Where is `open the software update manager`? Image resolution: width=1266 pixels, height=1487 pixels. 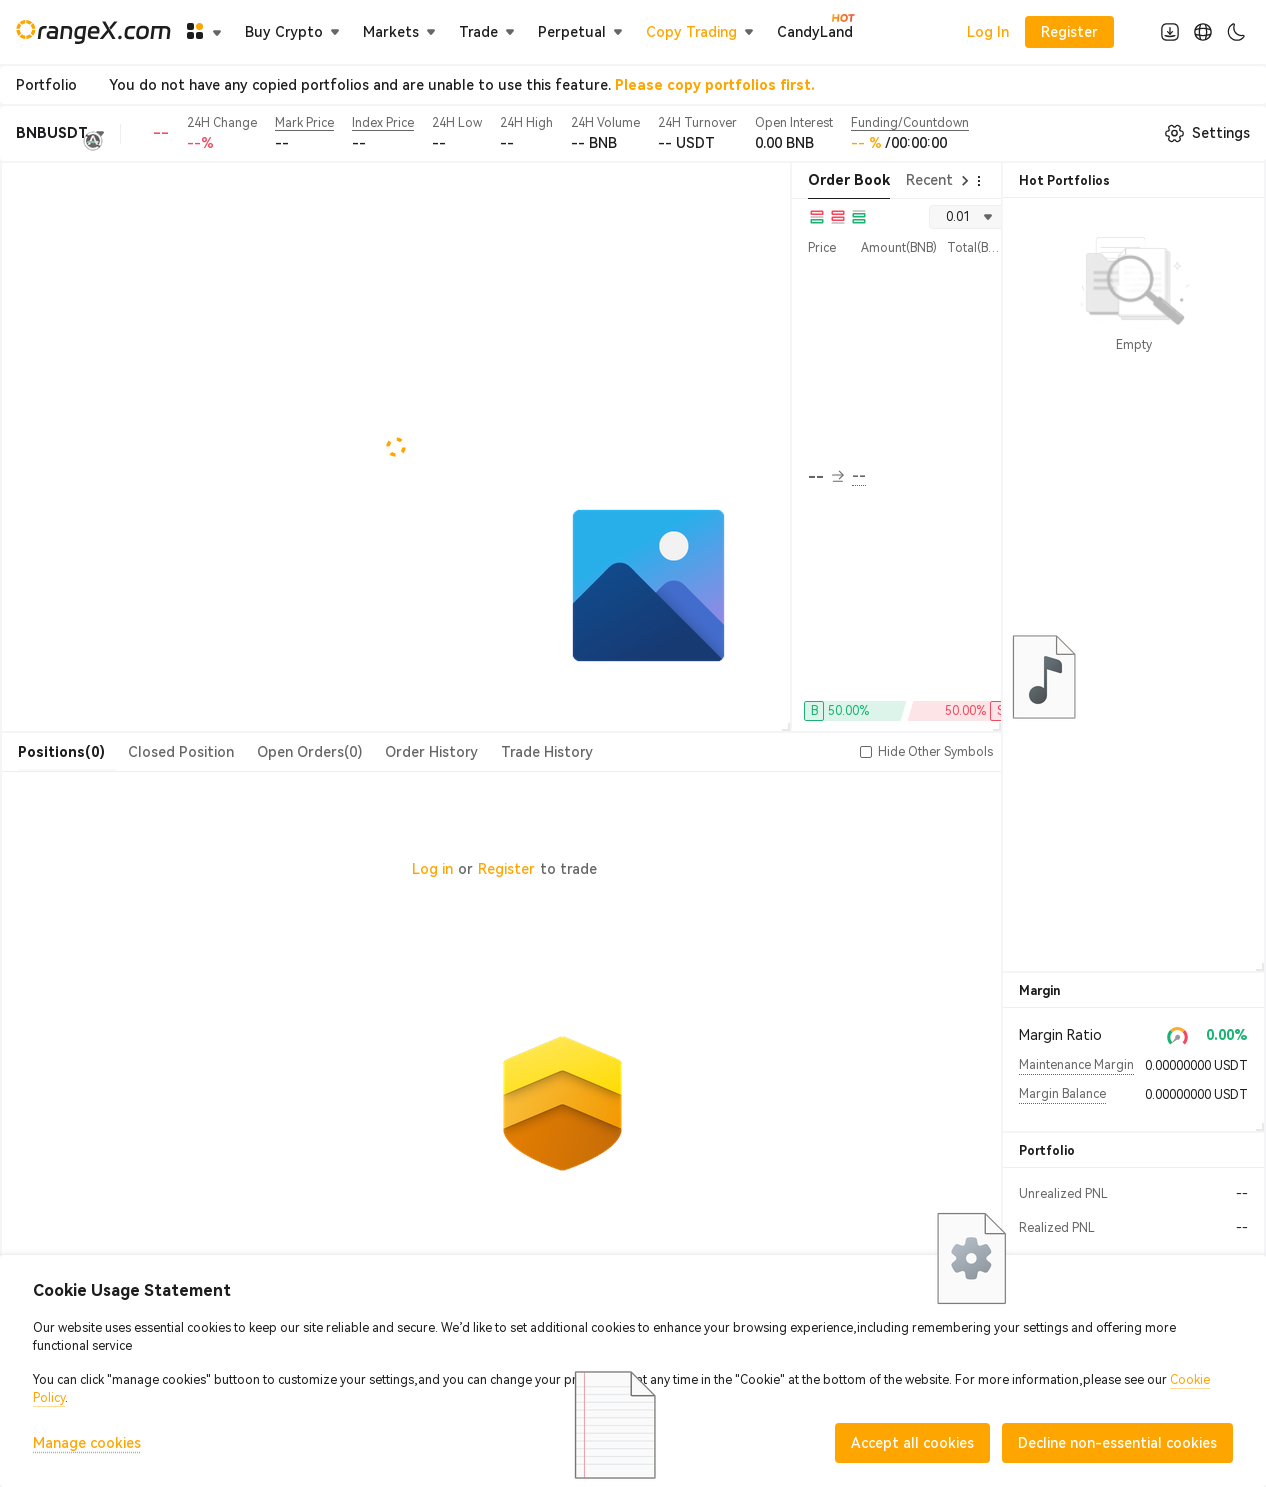 open the software update manager is located at coordinates (93, 141).